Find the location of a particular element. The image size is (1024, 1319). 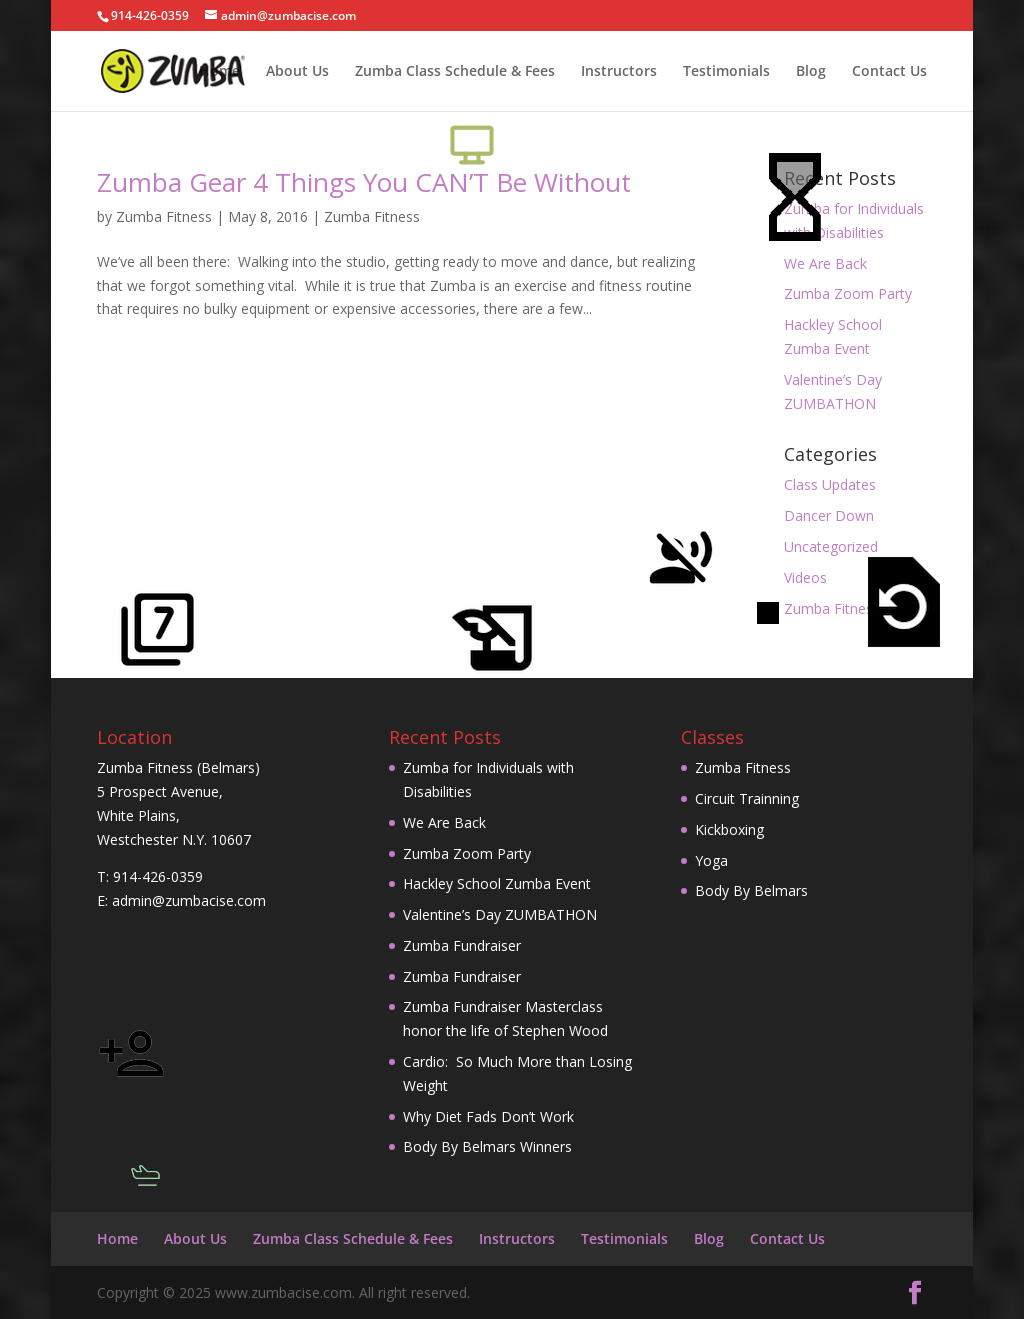

filter or view item 7 in a series is located at coordinates (157, 629).